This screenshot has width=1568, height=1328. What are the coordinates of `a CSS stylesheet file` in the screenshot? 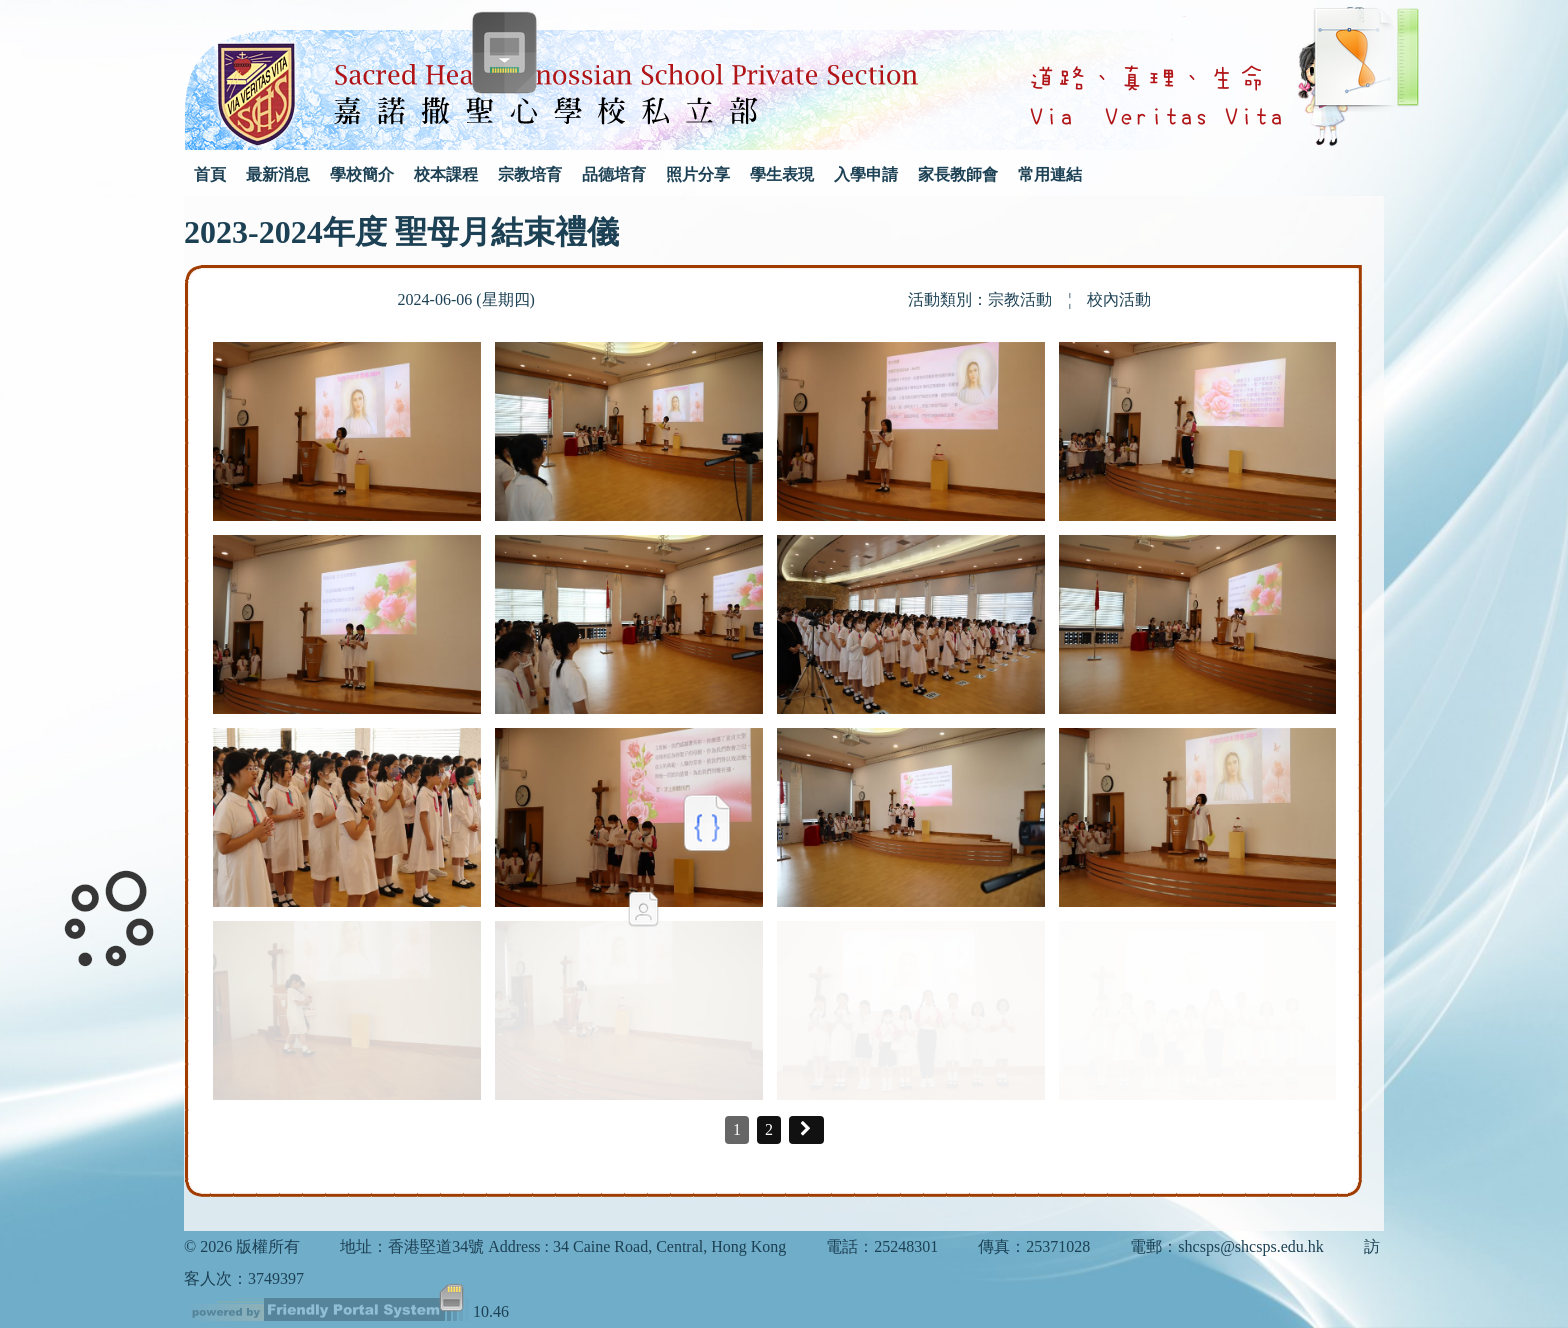 It's located at (707, 823).